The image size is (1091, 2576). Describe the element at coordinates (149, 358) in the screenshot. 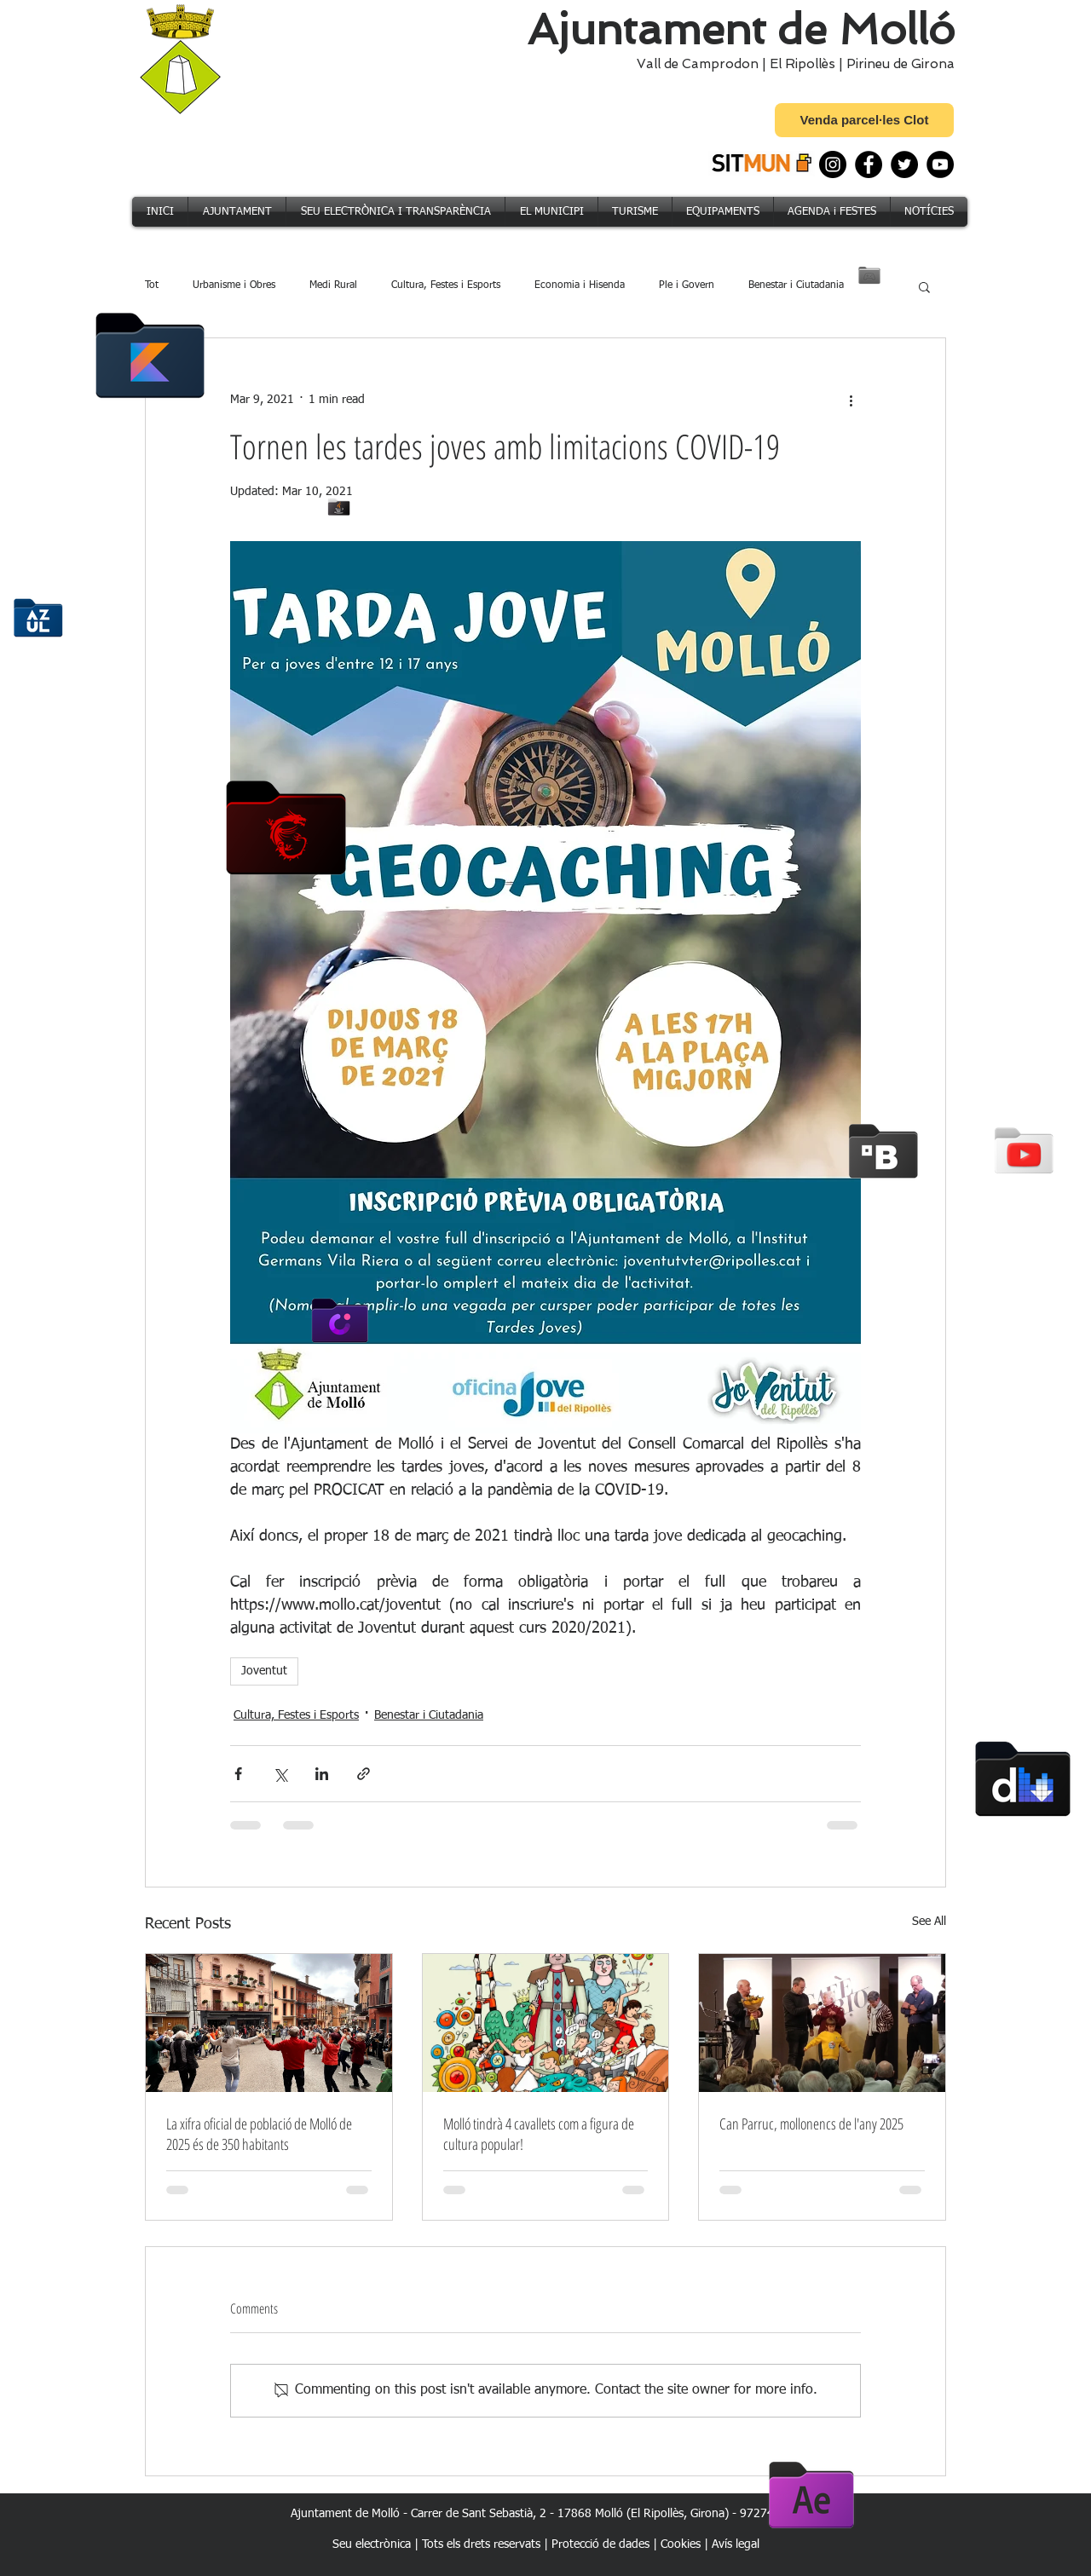

I see `open folder containing kotlin project files` at that location.